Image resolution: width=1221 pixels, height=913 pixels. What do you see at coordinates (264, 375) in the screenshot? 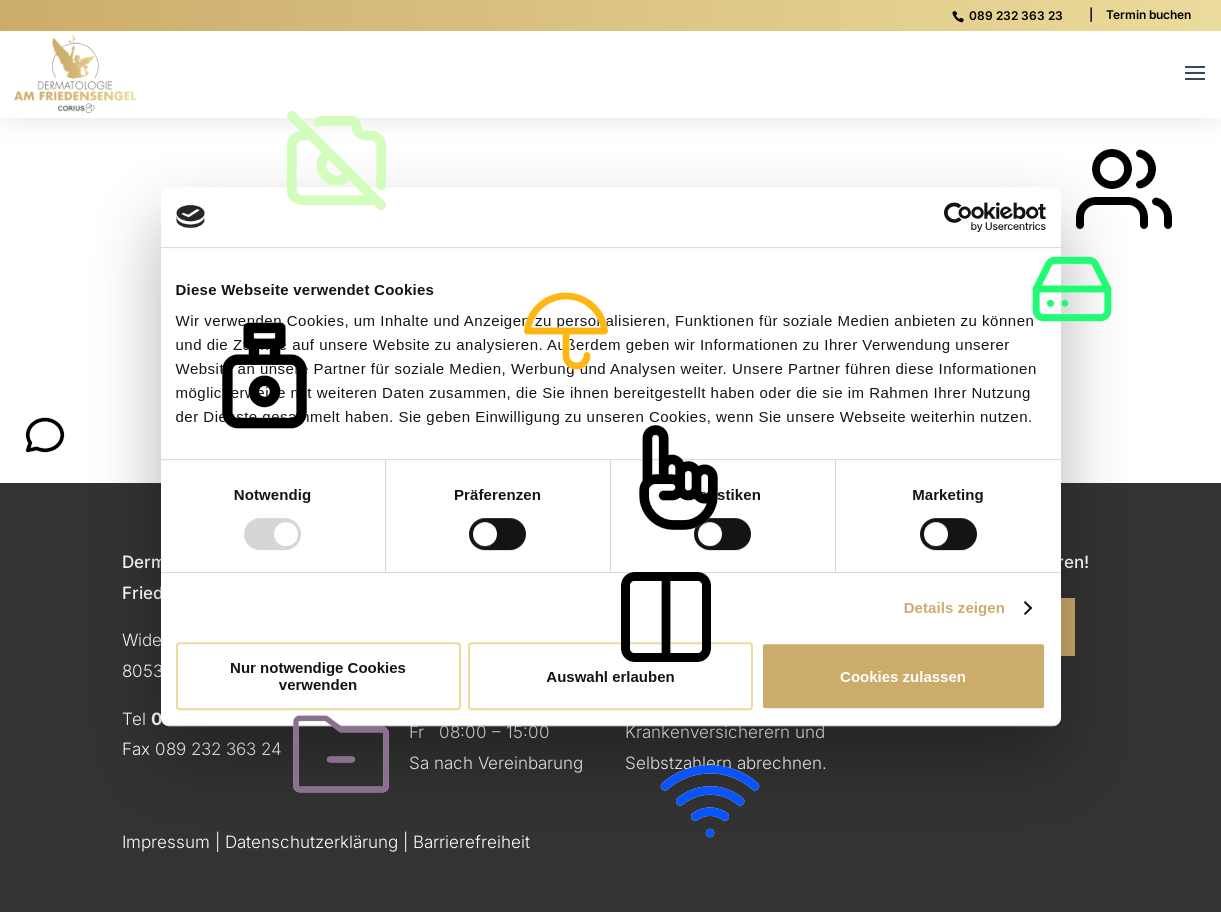
I see `browse perfume or fragrance products` at bounding box center [264, 375].